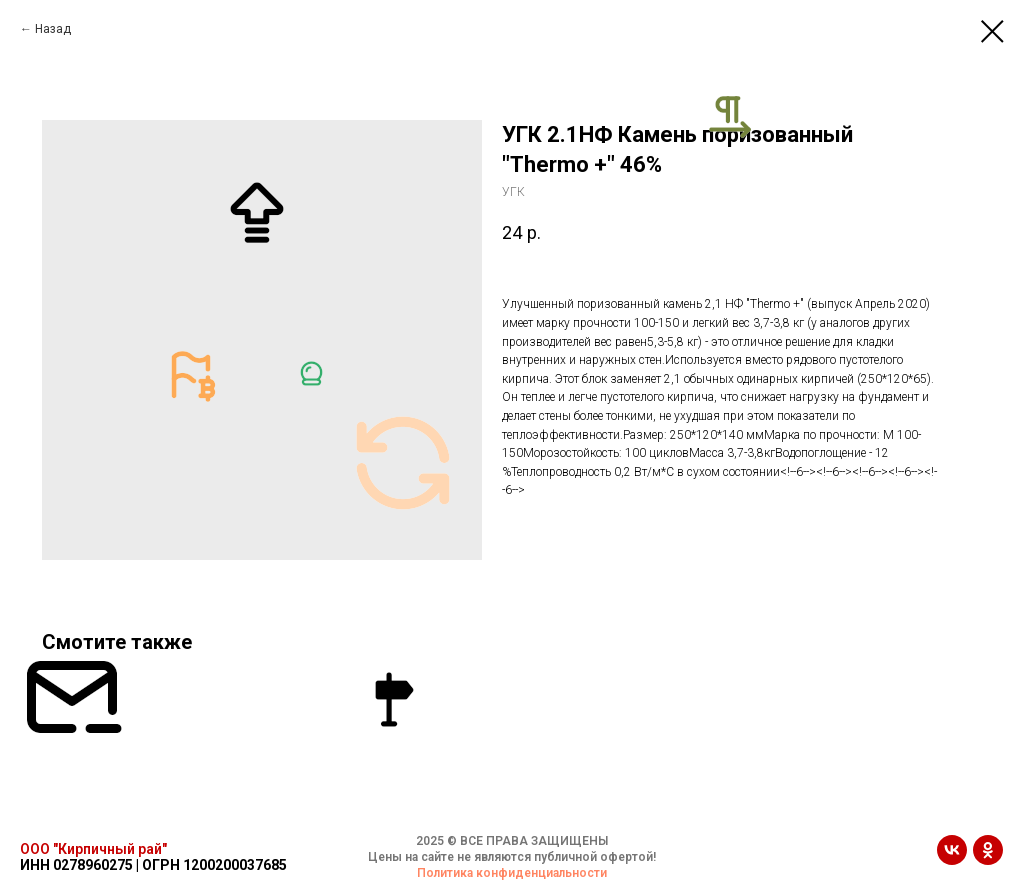 The height and width of the screenshot is (883, 1024). What do you see at coordinates (191, 374) in the screenshot?
I see `flag or mark a bitcoin transaction` at bounding box center [191, 374].